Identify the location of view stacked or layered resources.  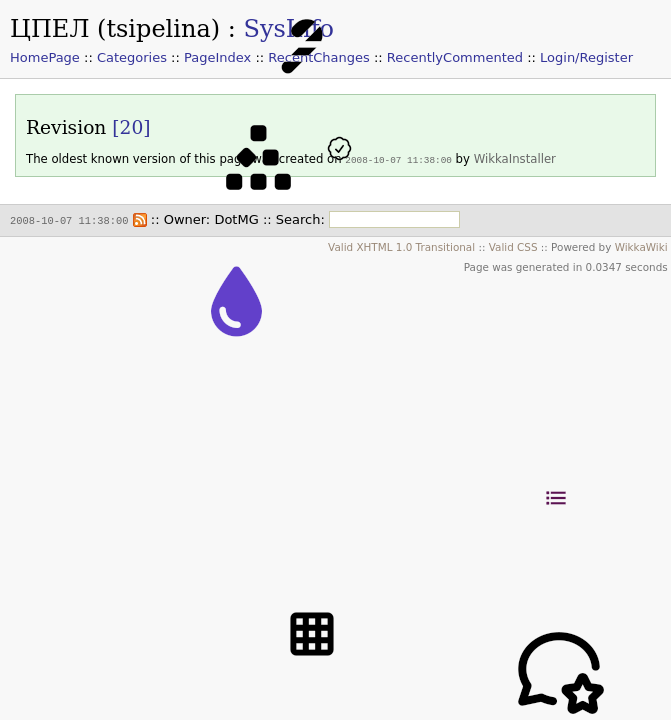
(258, 157).